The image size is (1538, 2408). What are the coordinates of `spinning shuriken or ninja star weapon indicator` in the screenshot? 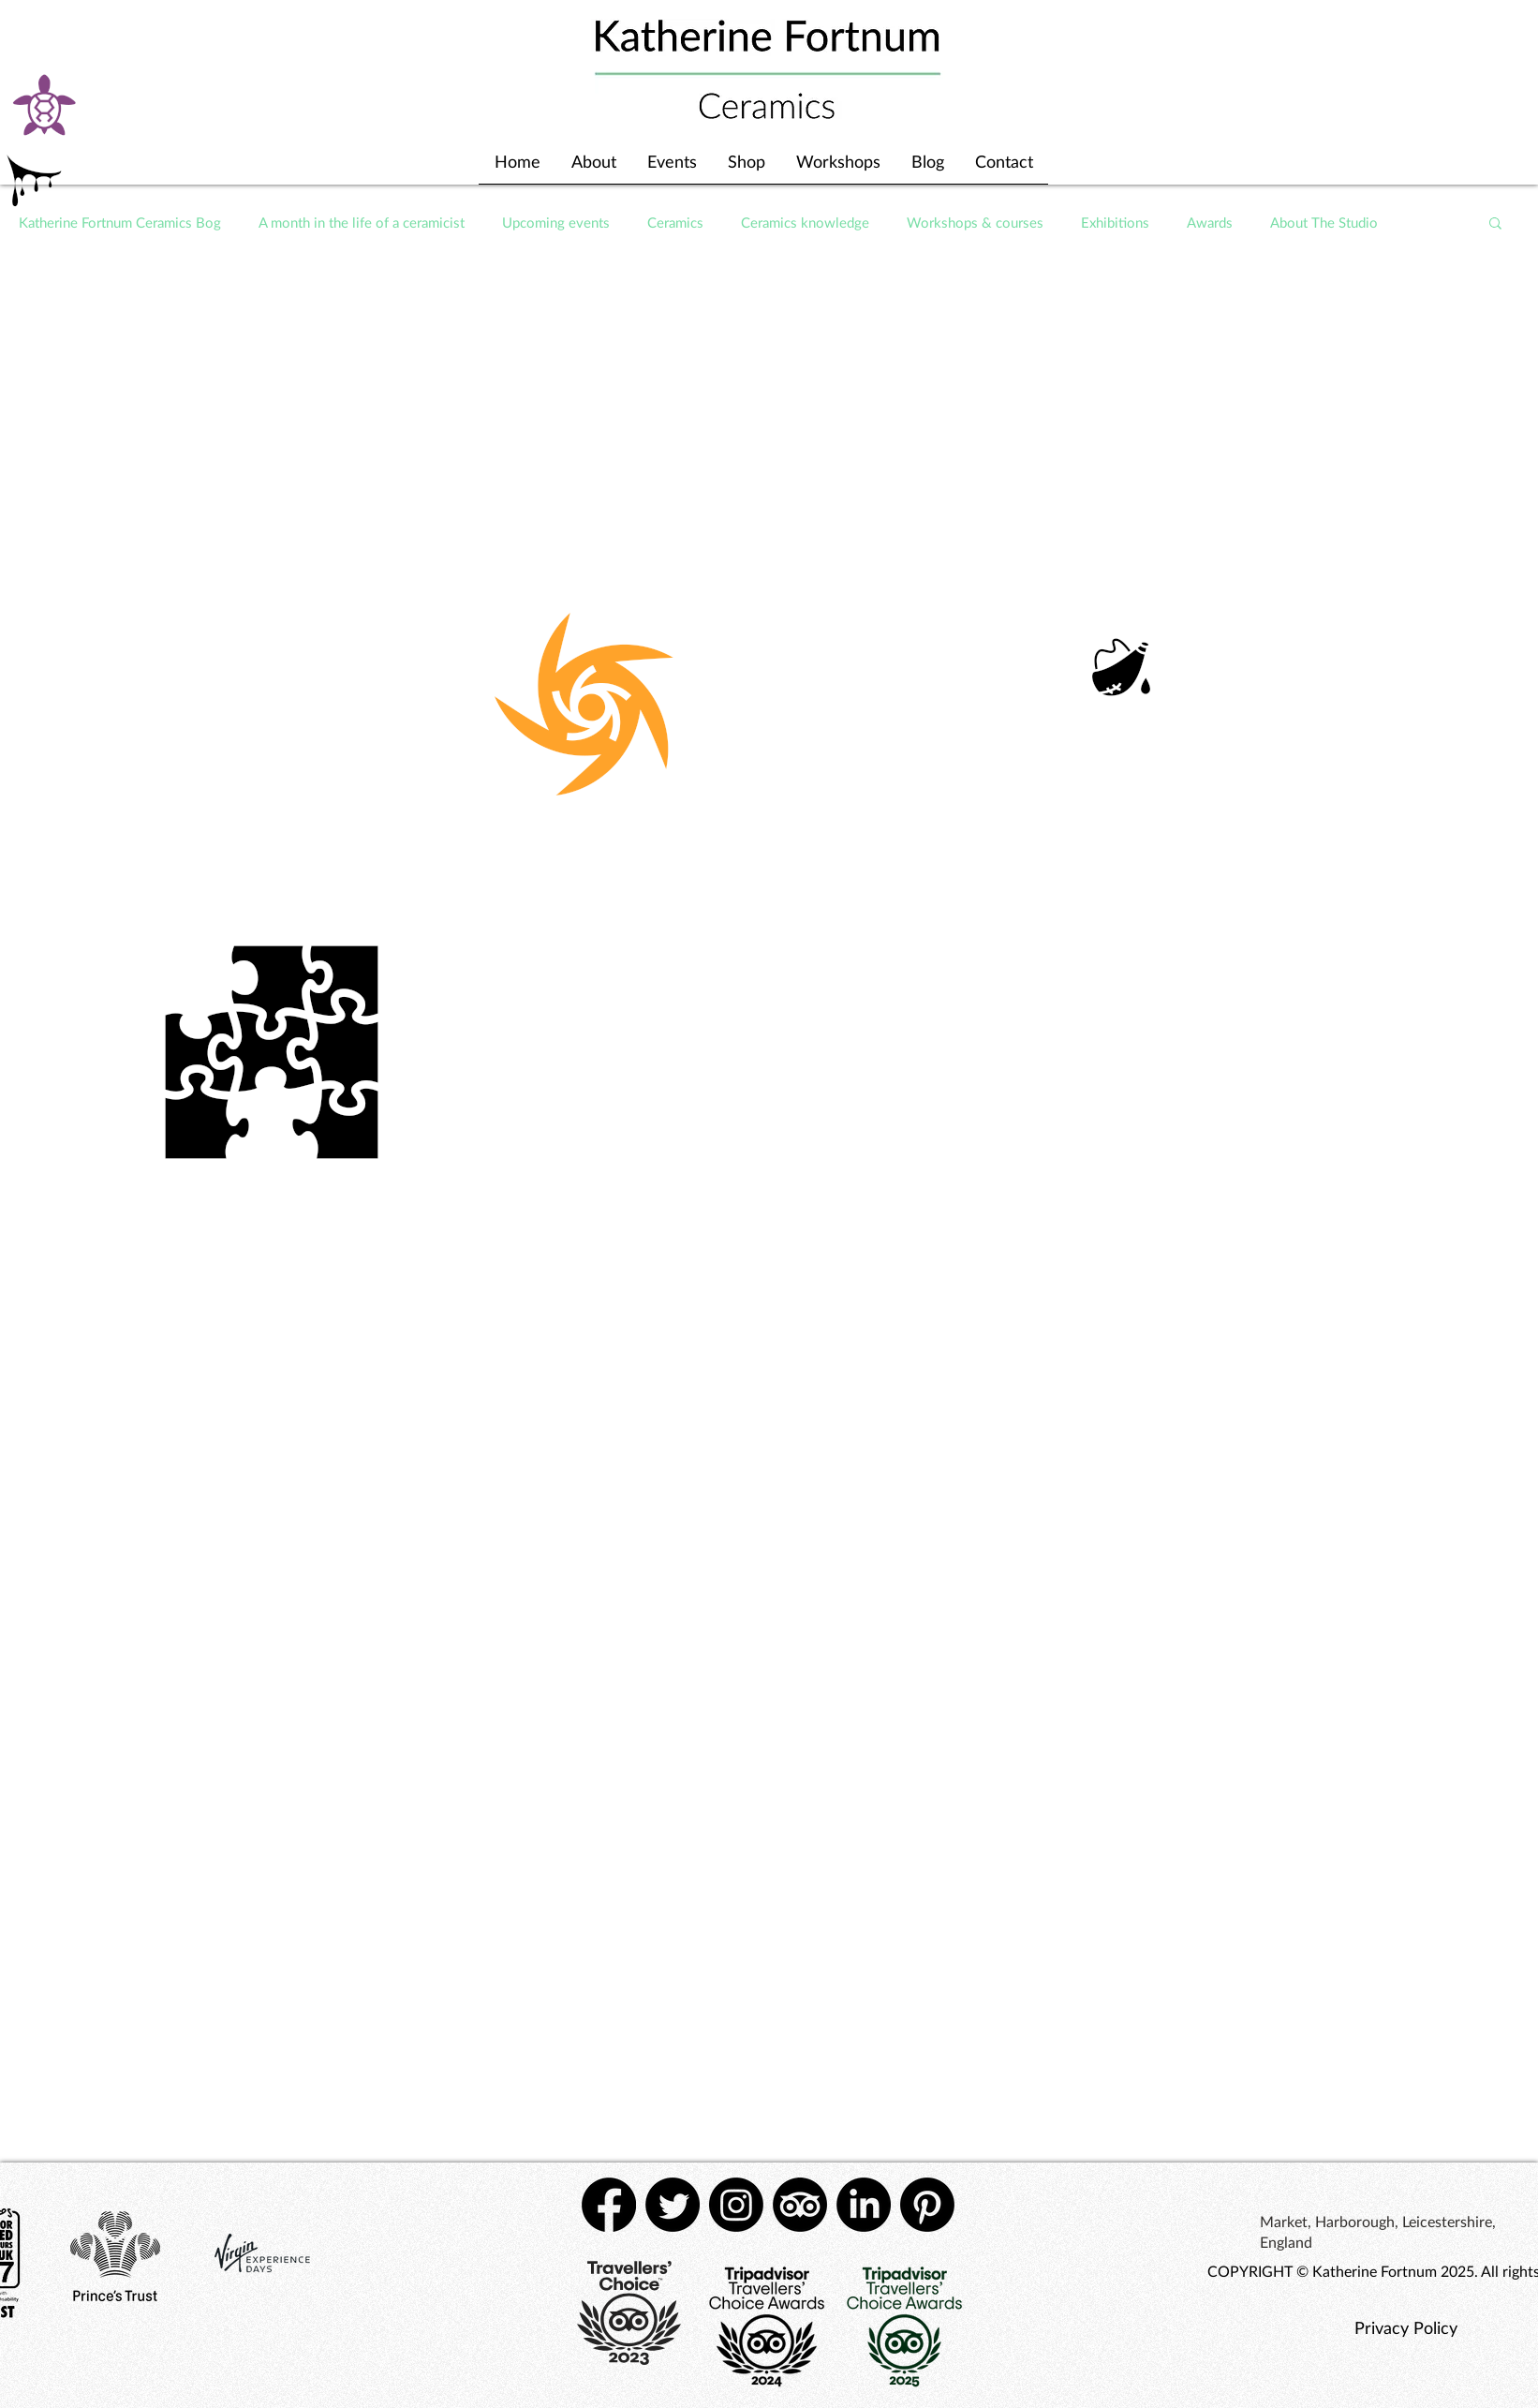 It's located at (584, 705).